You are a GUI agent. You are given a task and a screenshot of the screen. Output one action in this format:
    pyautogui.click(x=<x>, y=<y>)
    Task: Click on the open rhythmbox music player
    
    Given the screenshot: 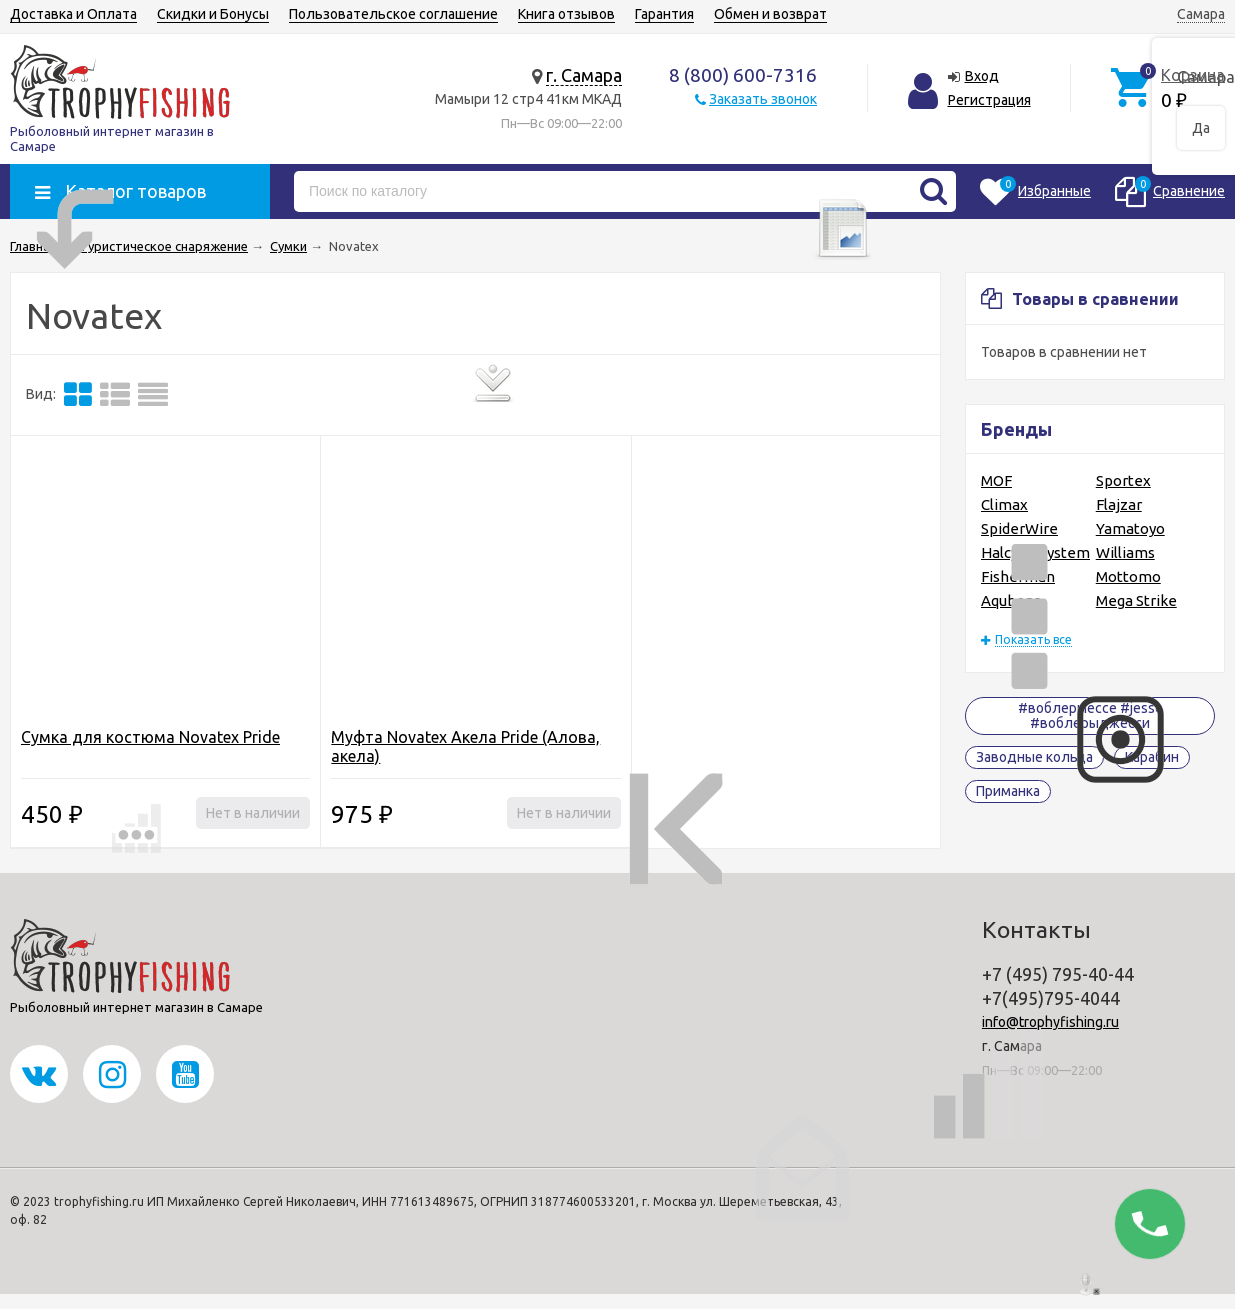 What is the action you would take?
    pyautogui.click(x=1120, y=739)
    